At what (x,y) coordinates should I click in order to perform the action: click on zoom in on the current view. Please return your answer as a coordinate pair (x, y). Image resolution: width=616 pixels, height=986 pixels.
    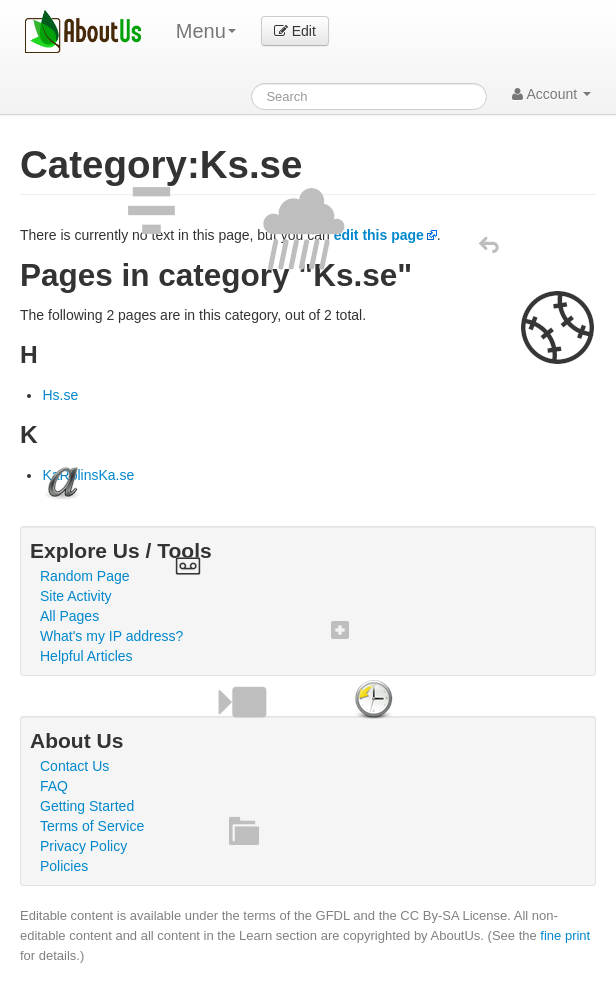
    Looking at the image, I should click on (340, 630).